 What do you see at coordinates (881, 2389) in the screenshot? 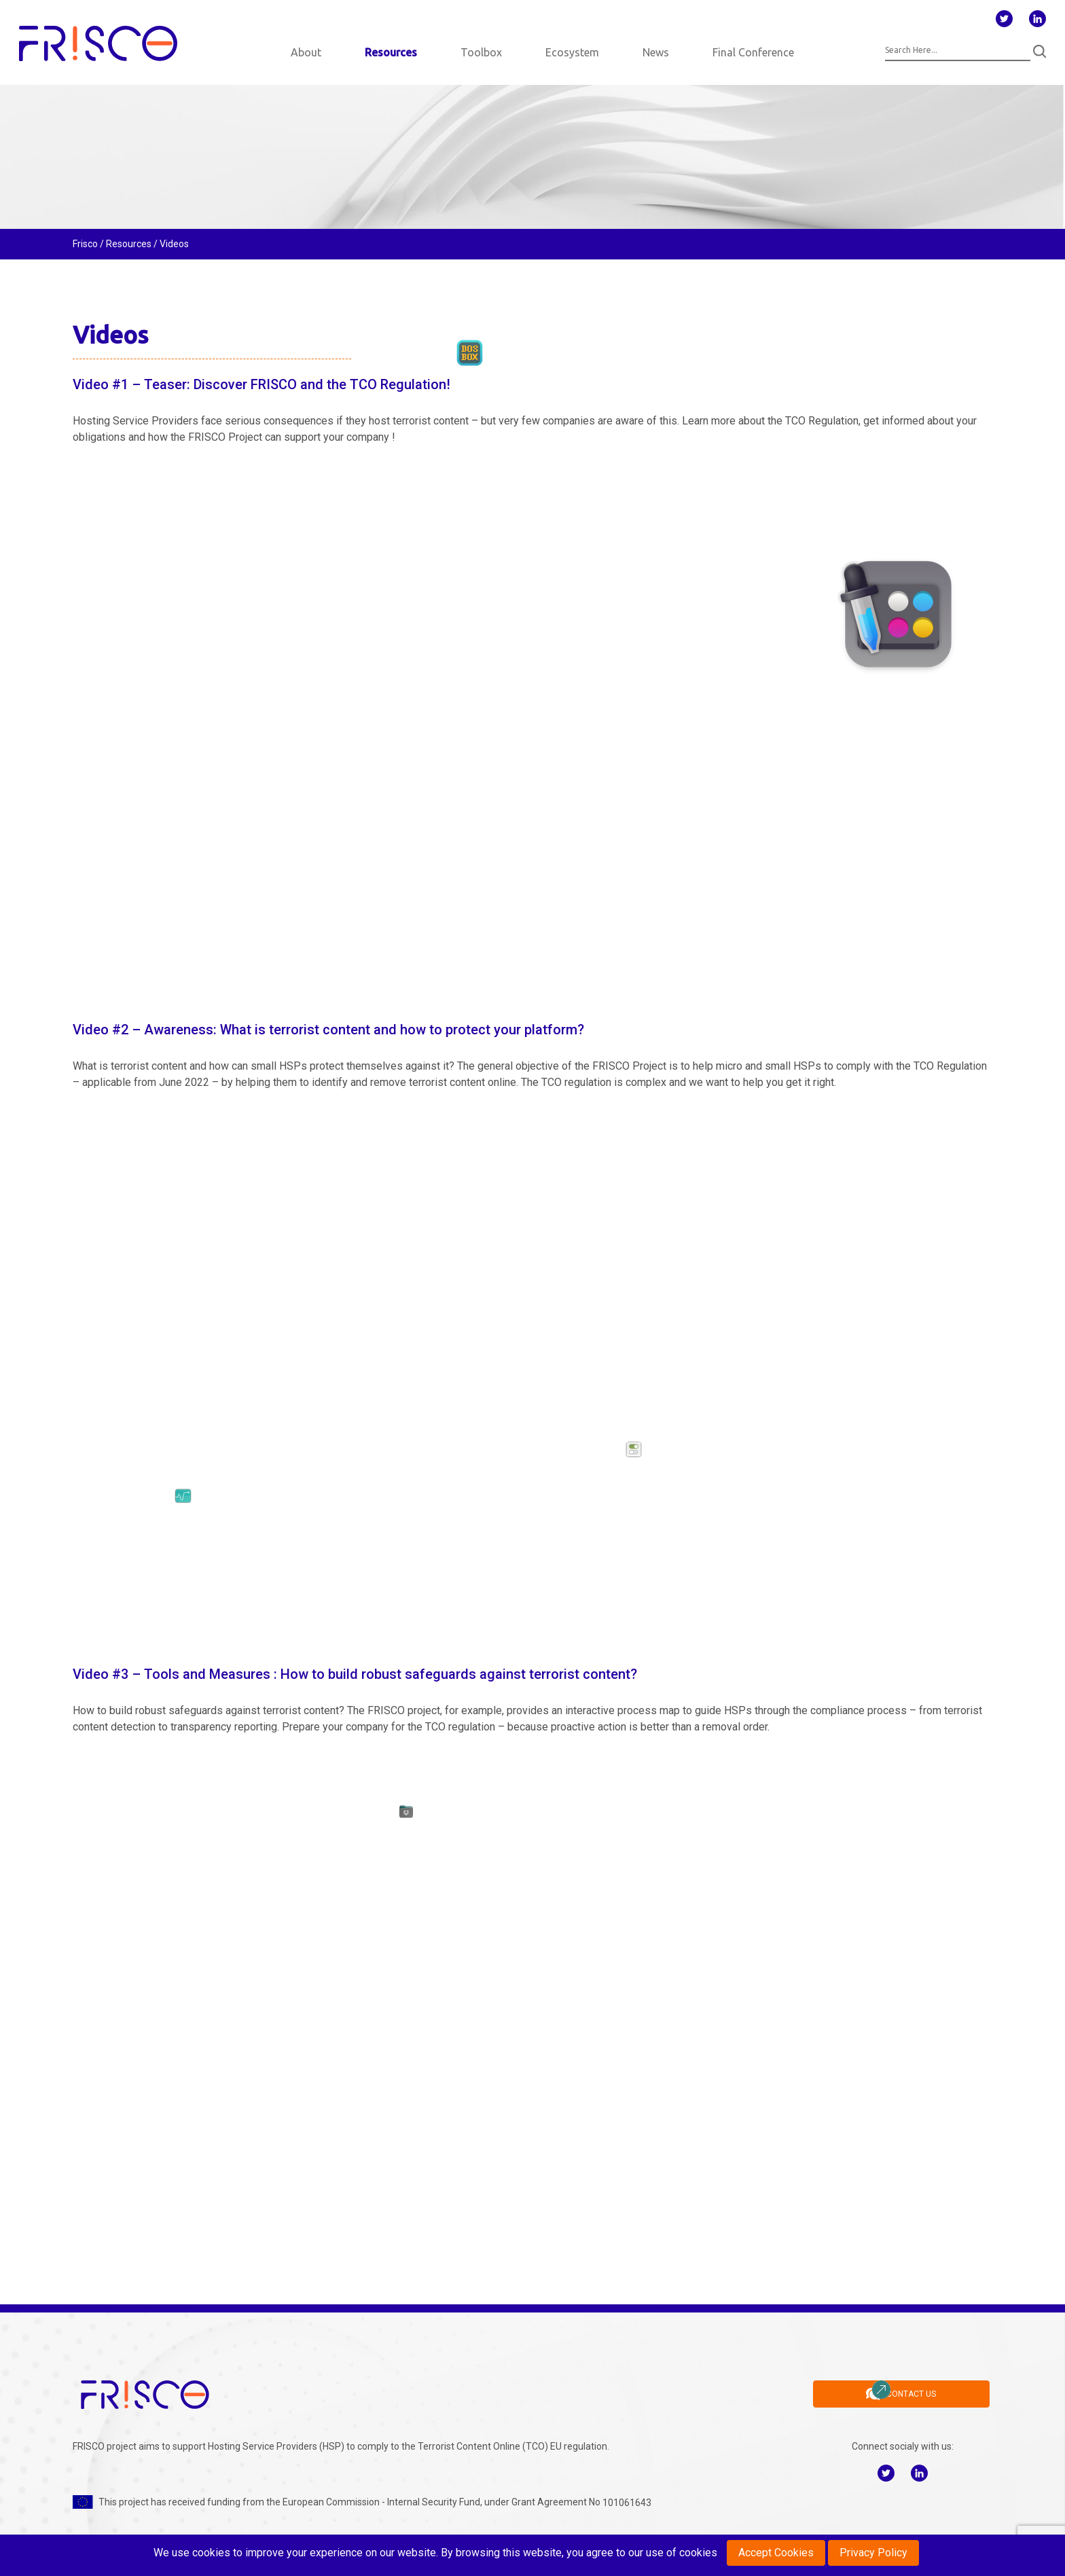
I see `indicates a symbolic link or shortcut to another file` at bounding box center [881, 2389].